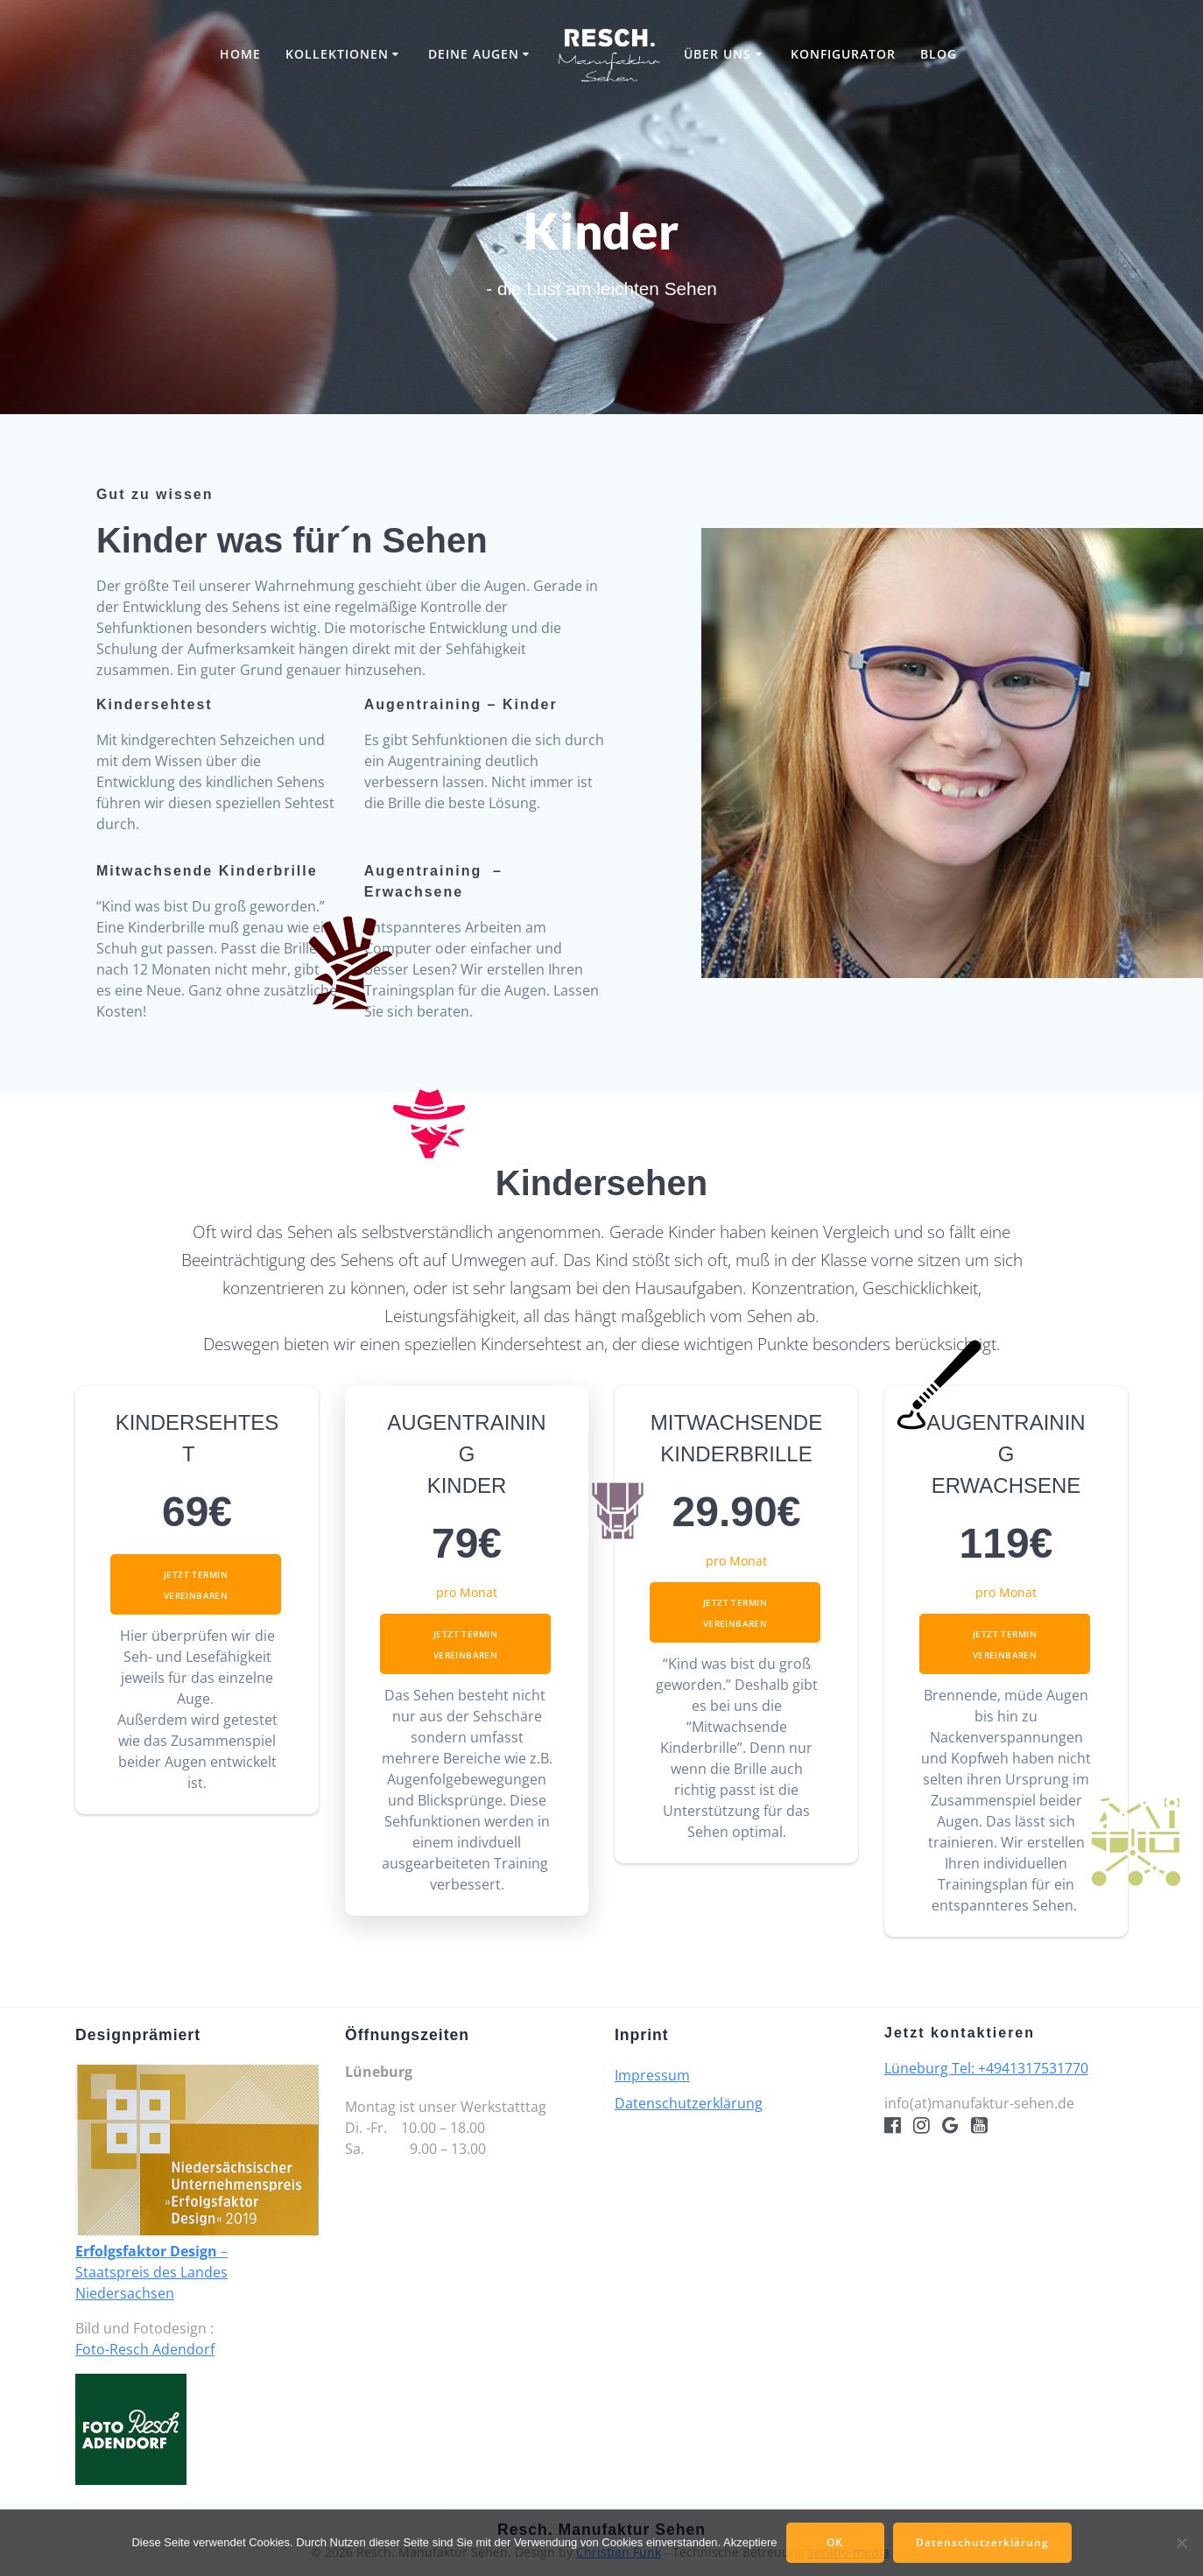 The height and width of the screenshot is (2576, 1203). What do you see at coordinates (350, 962) in the screenshot?
I see `access first aid or injury reporting` at bounding box center [350, 962].